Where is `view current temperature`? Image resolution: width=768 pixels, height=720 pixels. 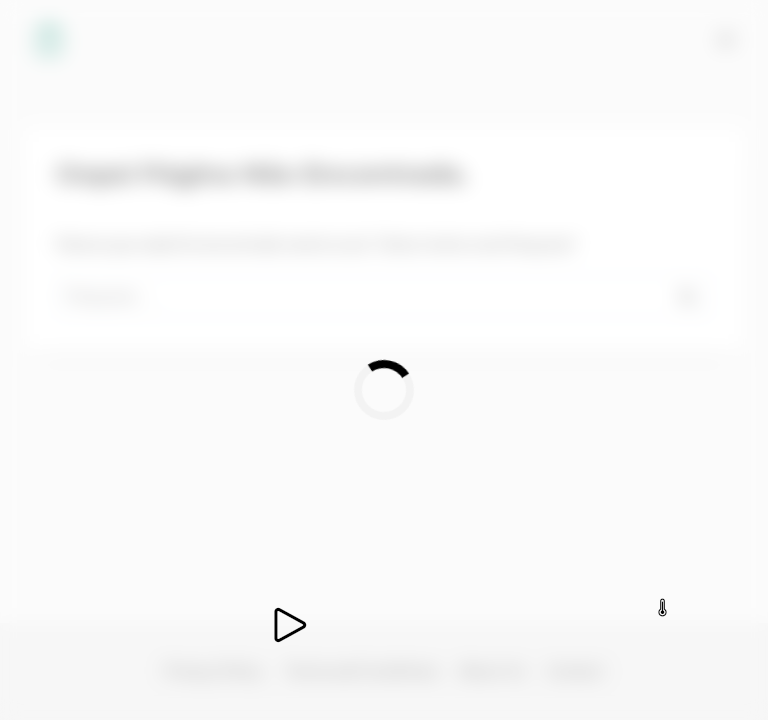 view current temperature is located at coordinates (662, 607).